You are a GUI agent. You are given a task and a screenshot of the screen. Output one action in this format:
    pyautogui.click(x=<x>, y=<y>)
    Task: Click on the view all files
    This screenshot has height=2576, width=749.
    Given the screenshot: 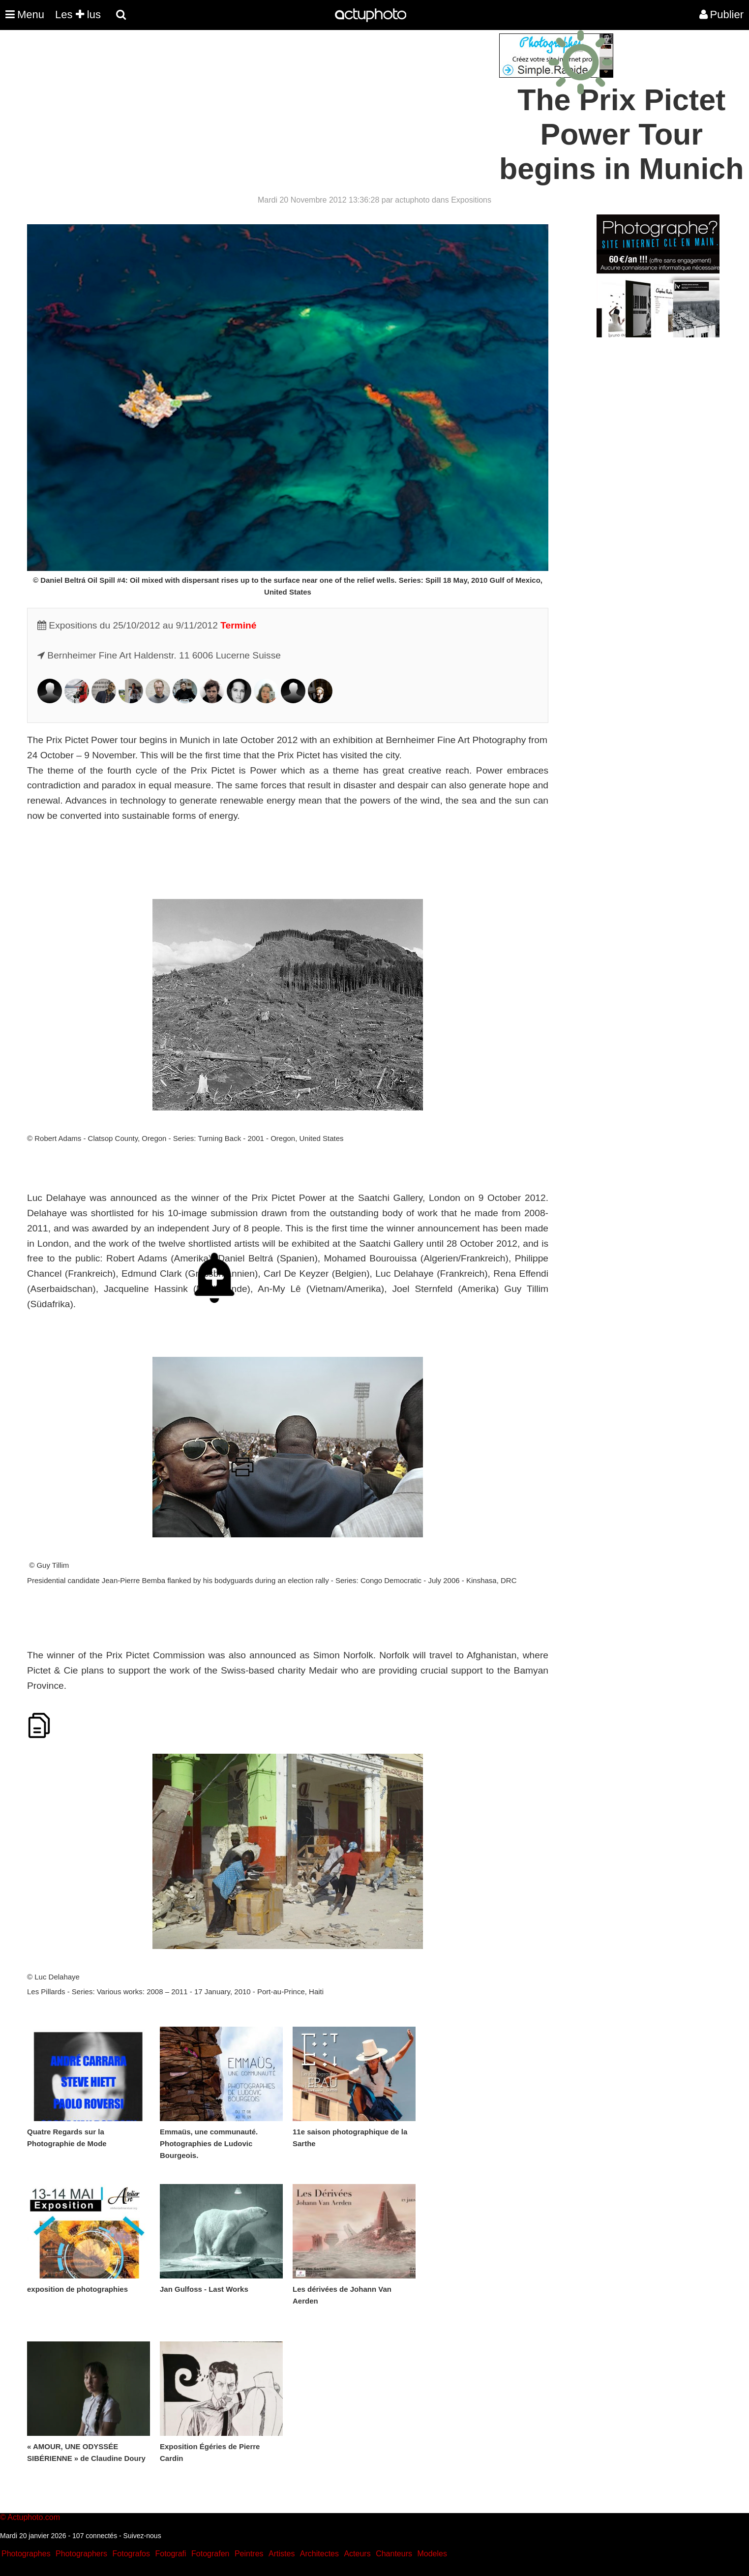 What is the action you would take?
    pyautogui.click(x=39, y=1725)
    